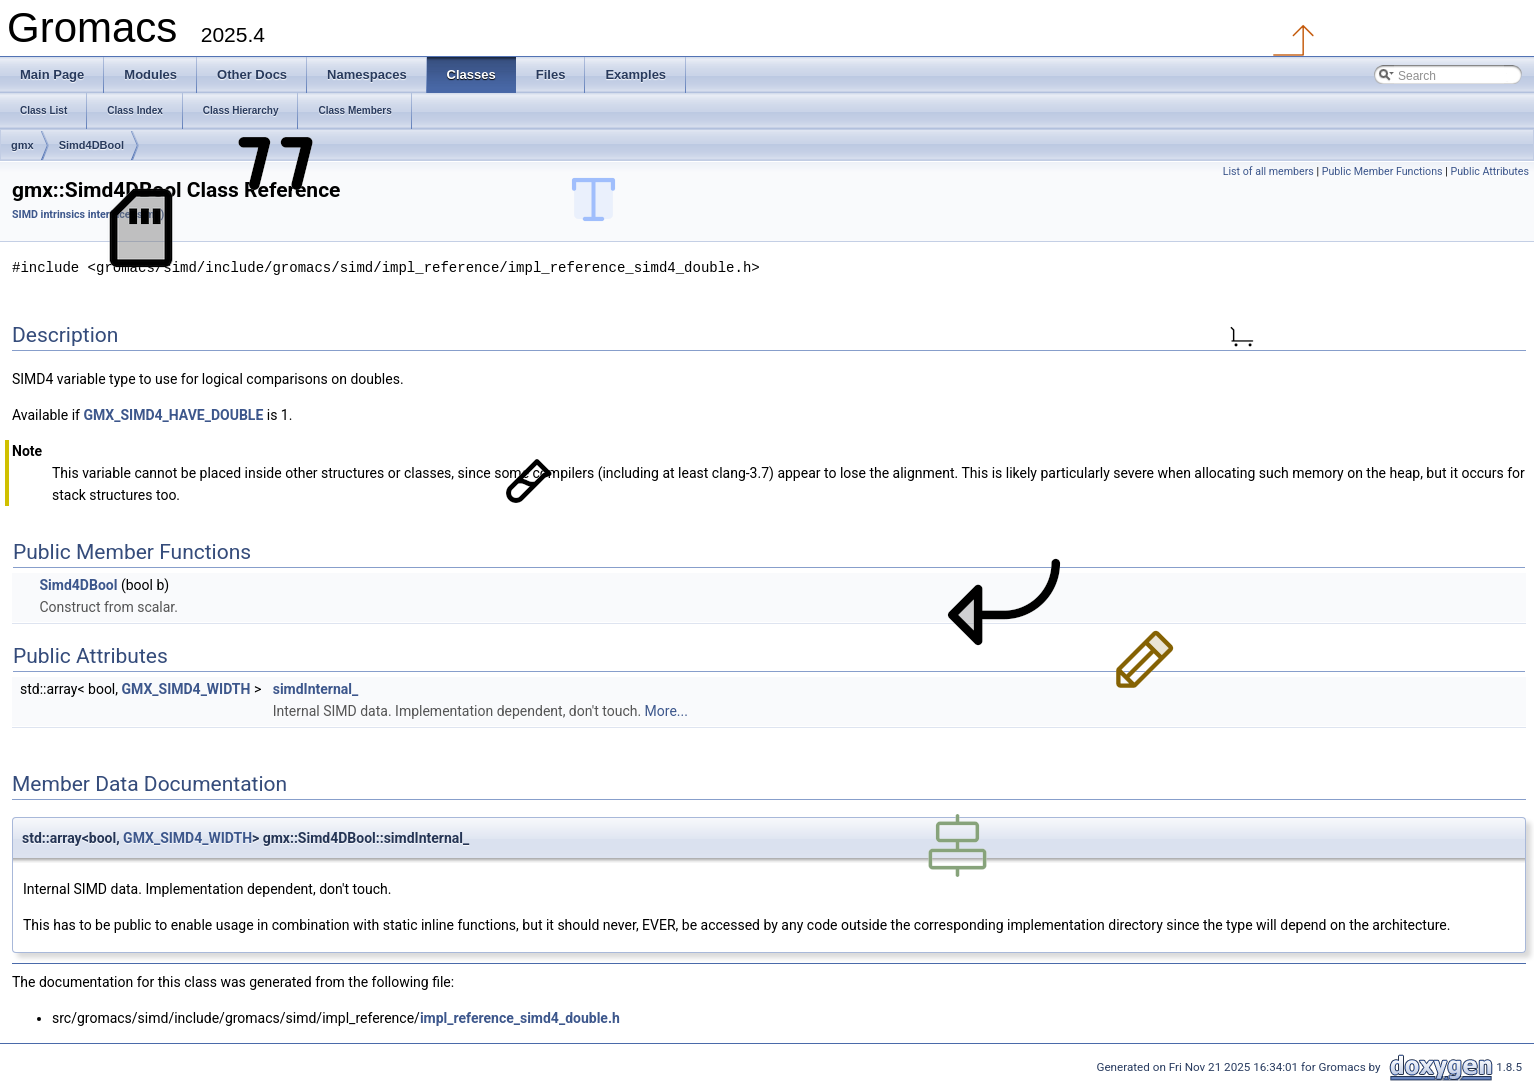 The image size is (1534, 1082). Describe the element at coordinates (593, 199) in the screenshot. I see `format text or change font style` at that location.